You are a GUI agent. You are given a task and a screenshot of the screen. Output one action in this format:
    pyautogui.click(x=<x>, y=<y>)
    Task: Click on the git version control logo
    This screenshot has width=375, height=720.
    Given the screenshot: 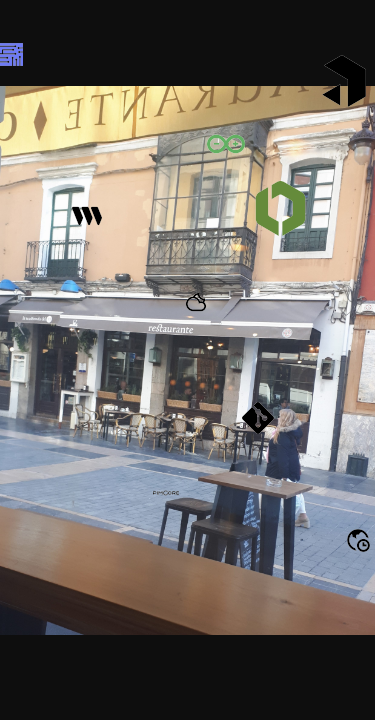 What is the action you would take?
    pyautogui.click(x=258, y=418)
    